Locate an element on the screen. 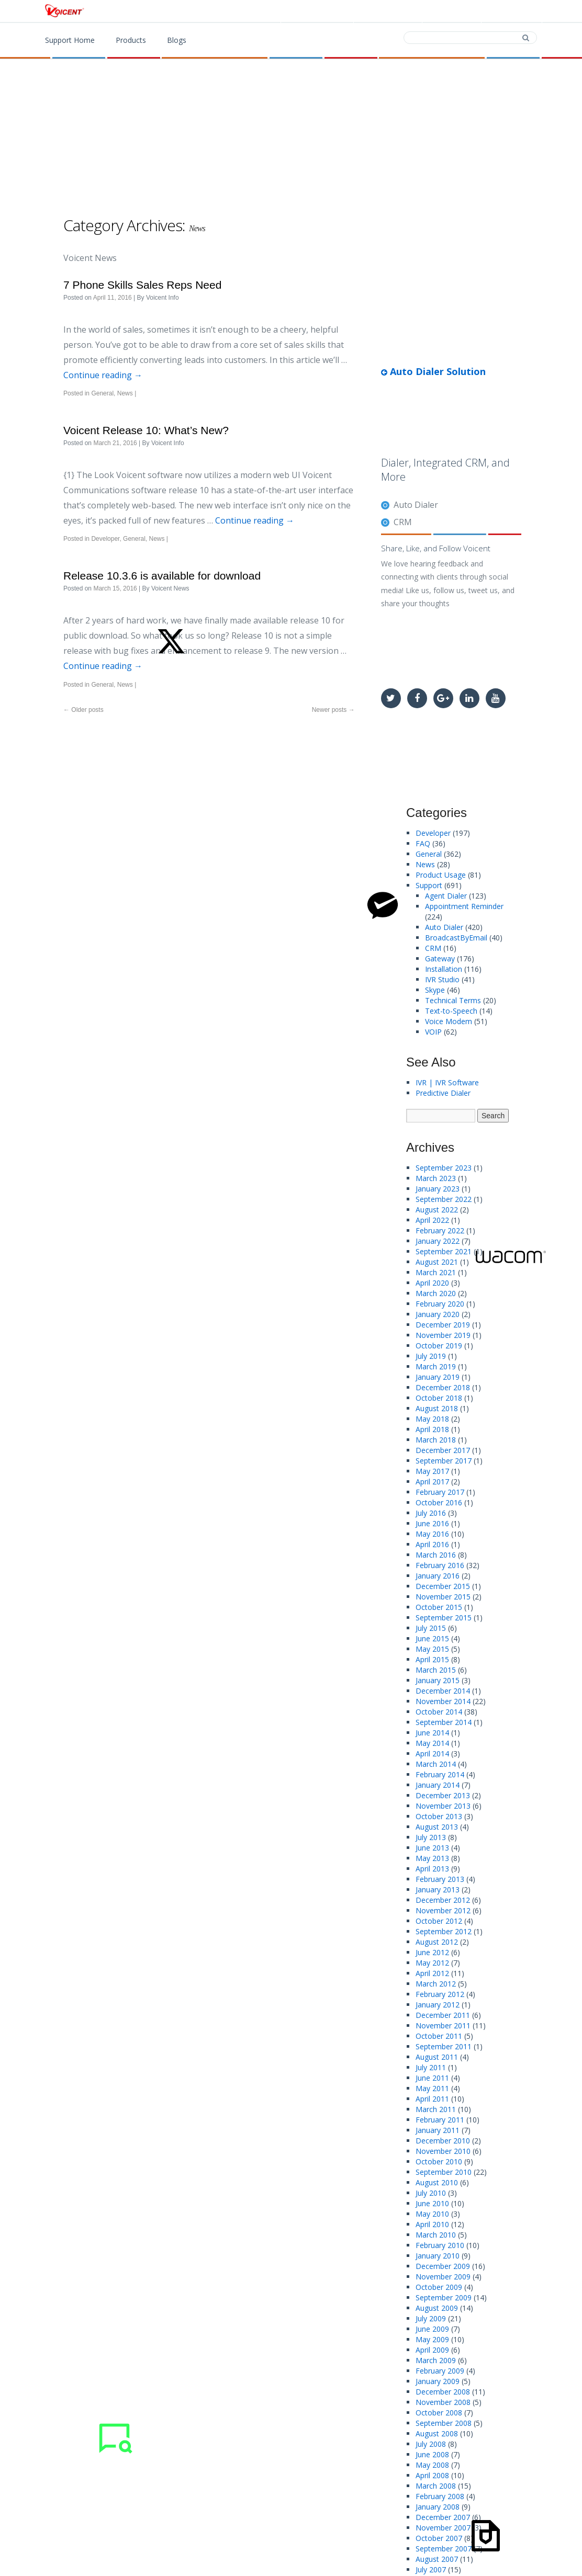 The image size is (582, 2576). wacom brand logo is located at coordinates (511, 1257).